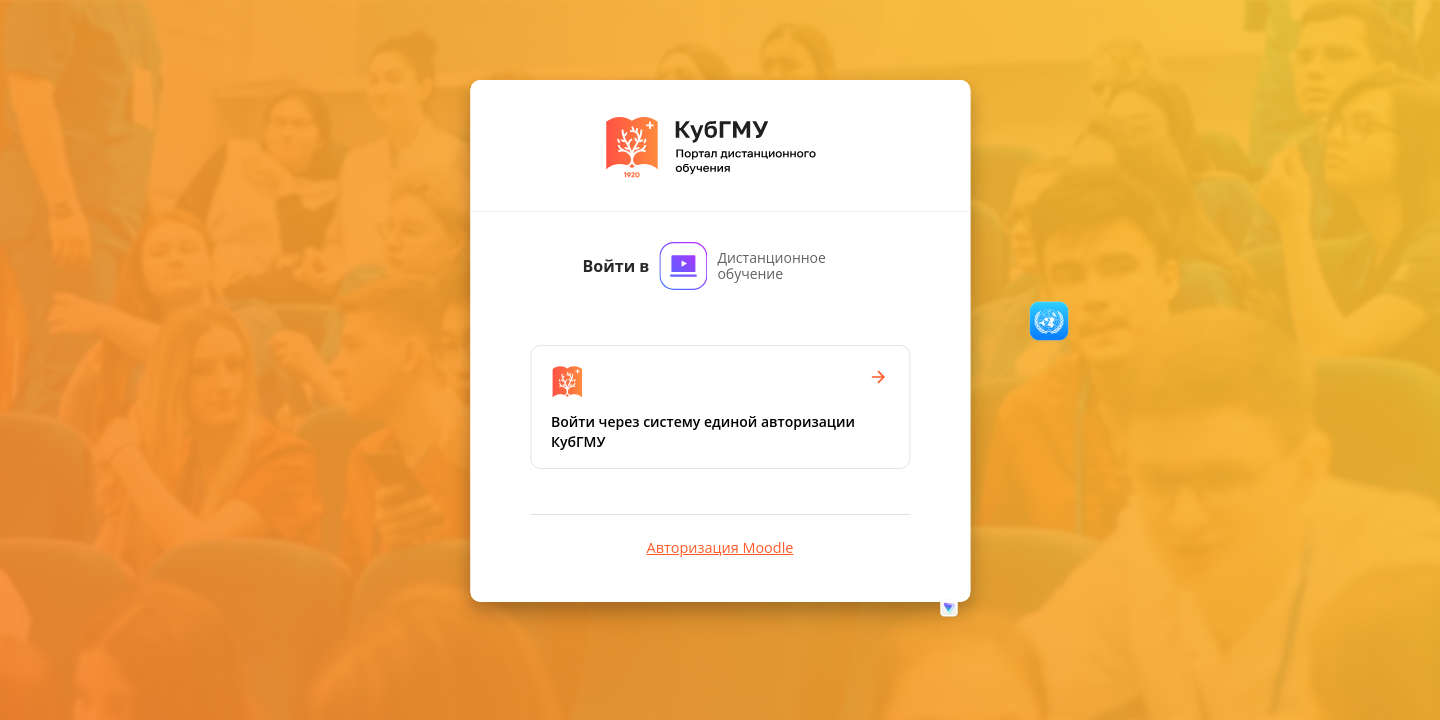 The height and width of the screenshot is (720, 1440). What do you see at coordinates (1049, 321) in the screenshot?
I see `open language and region settings` at bounding box center [1049, 321].